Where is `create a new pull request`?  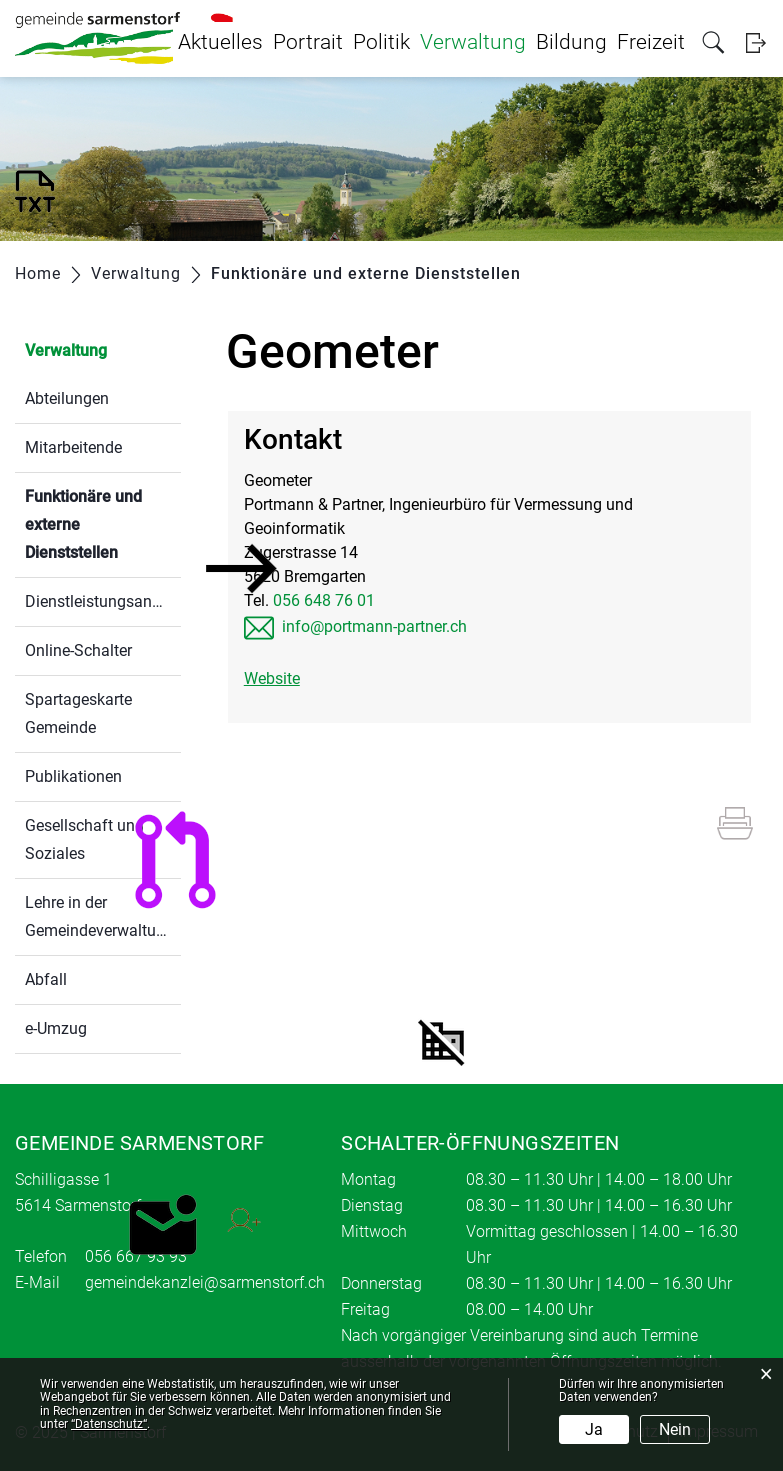
create a new pull request is located at coordinates (175, 861).